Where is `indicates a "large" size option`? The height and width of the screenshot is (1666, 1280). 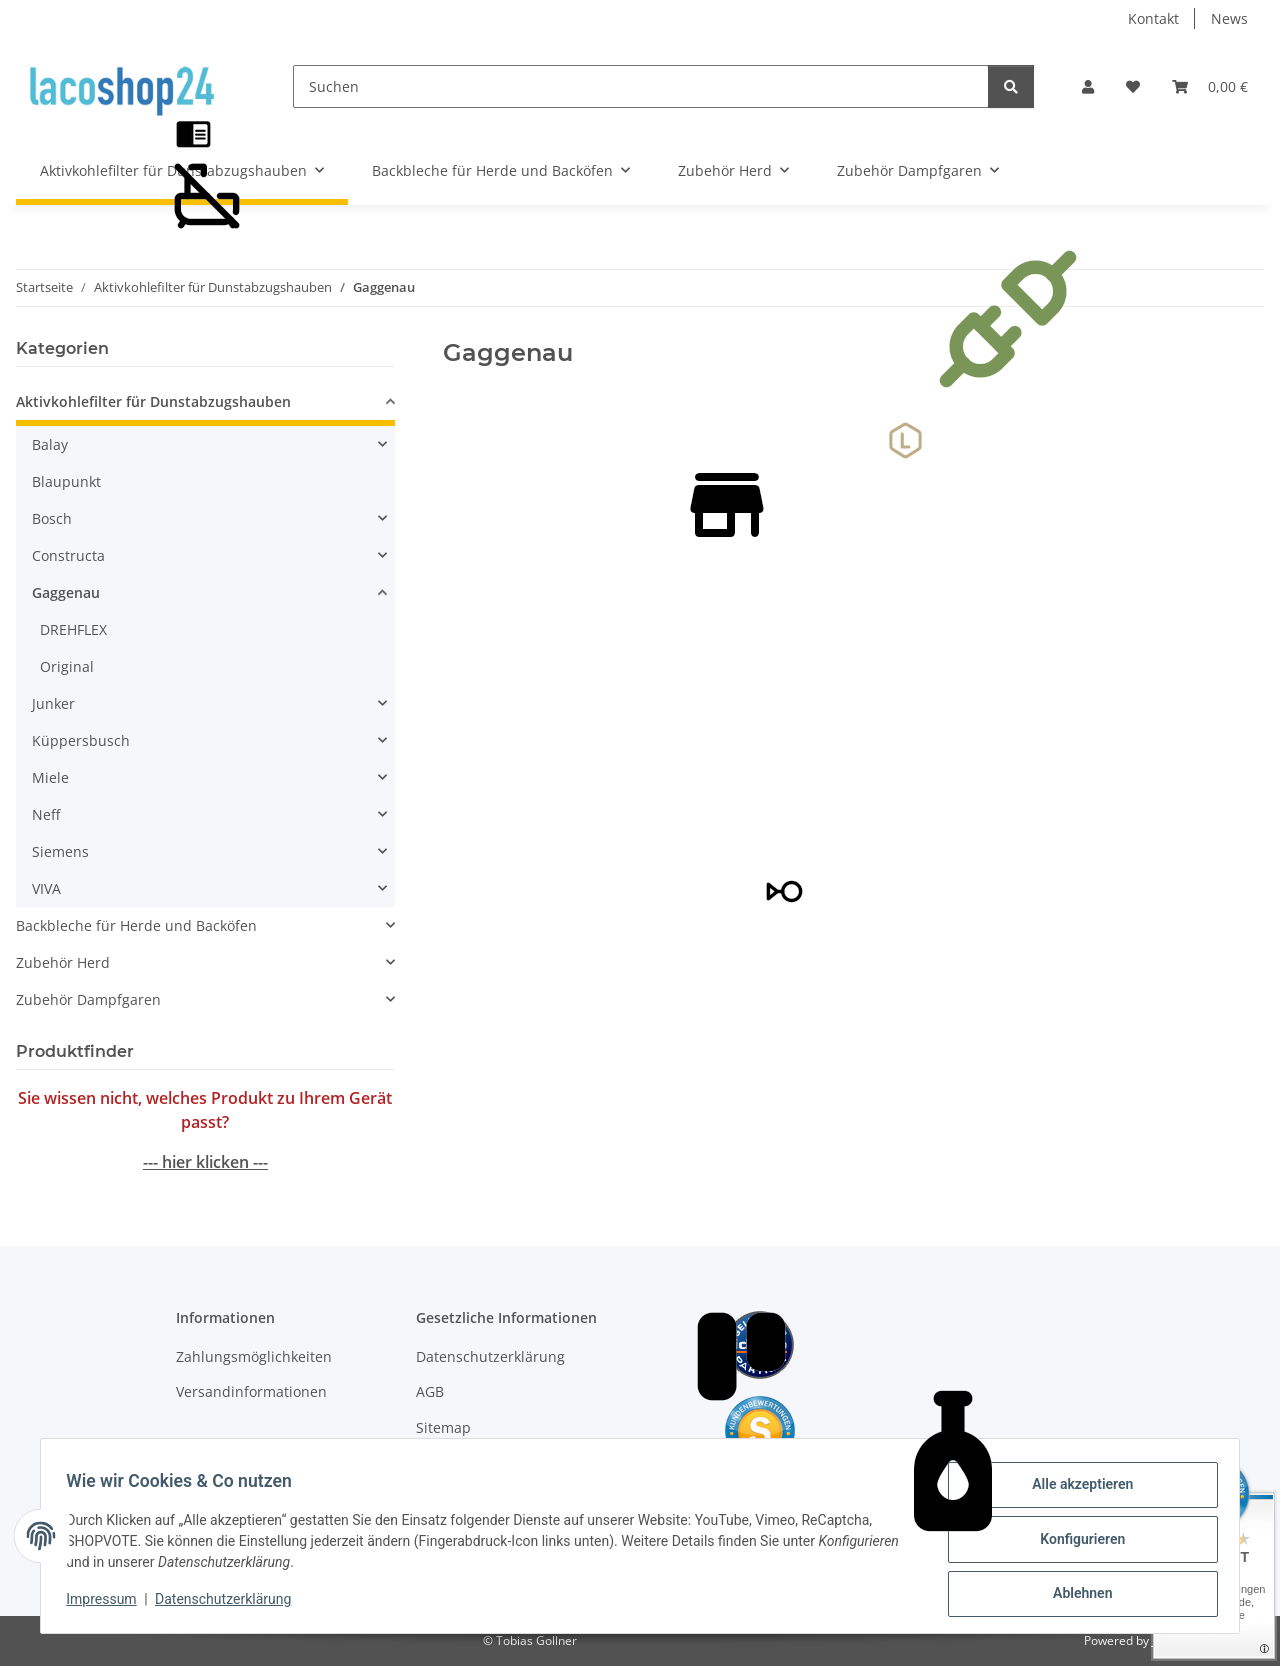
indicates a "large" size option is located at coordinates (905, 440).